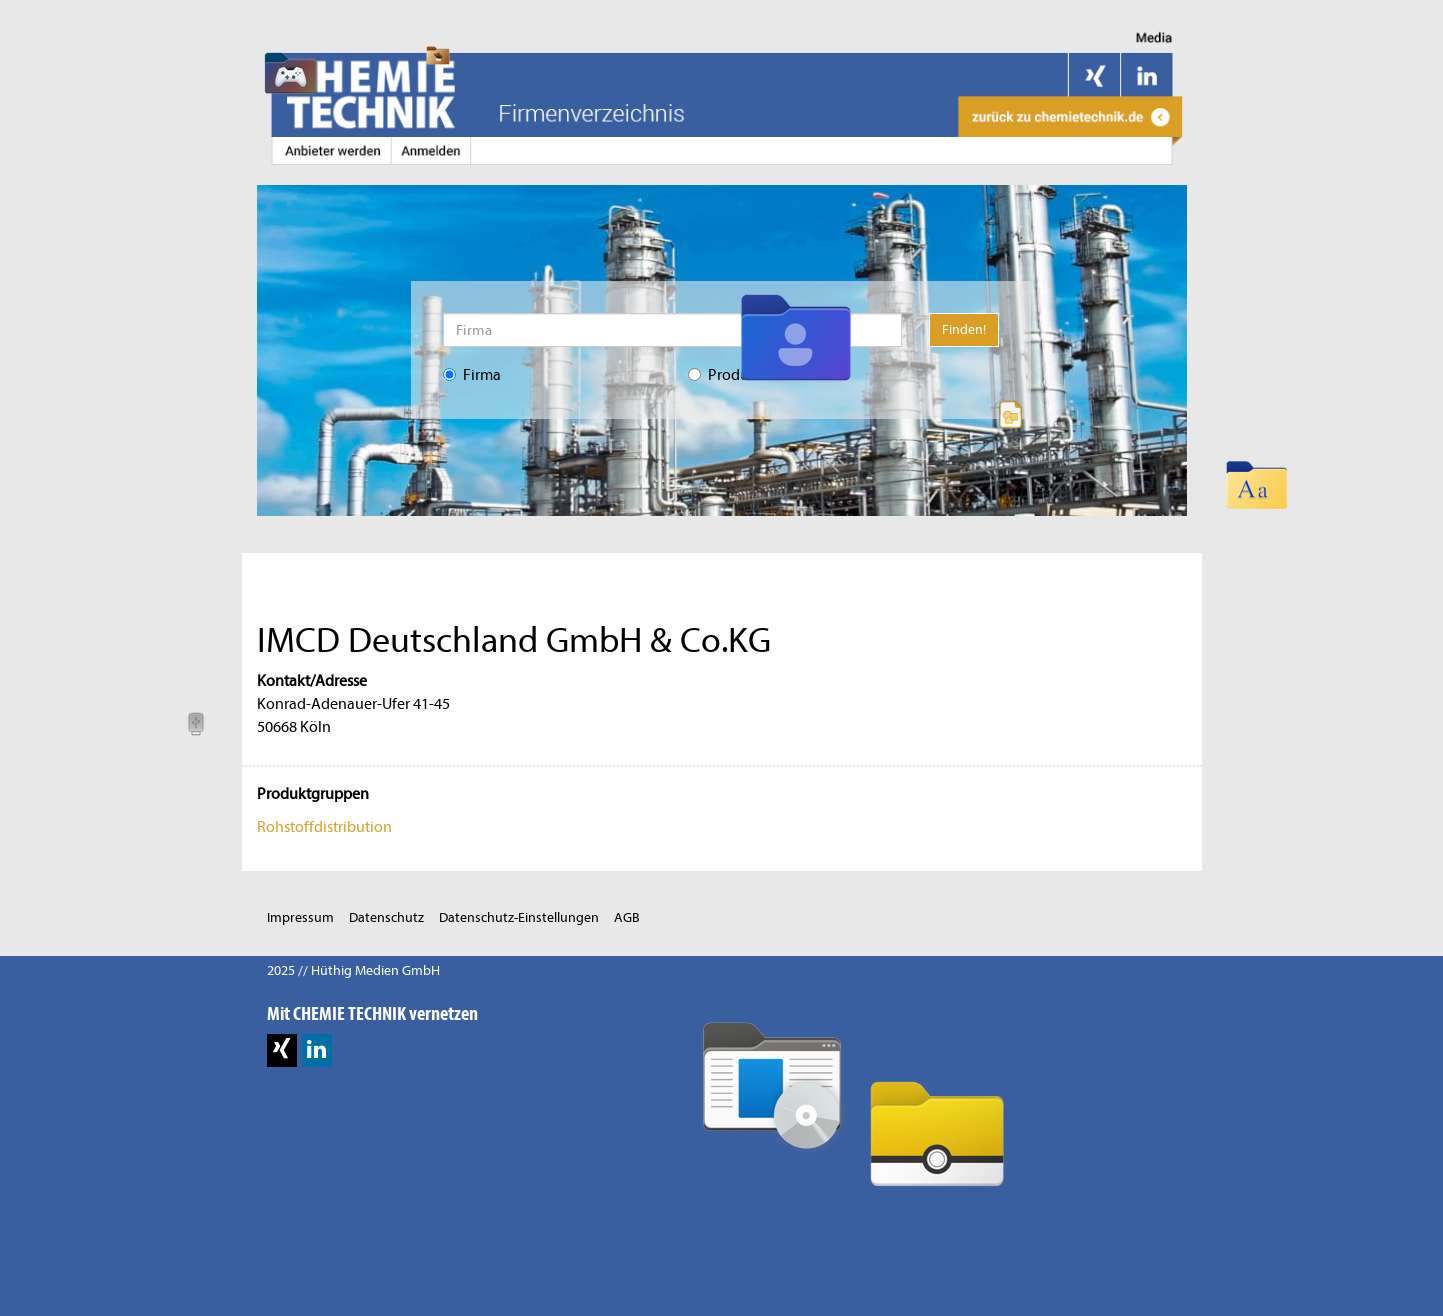 This screenshot has height=1316, width=1443. I want to click on access connected USB storage device, so click(196, 724).